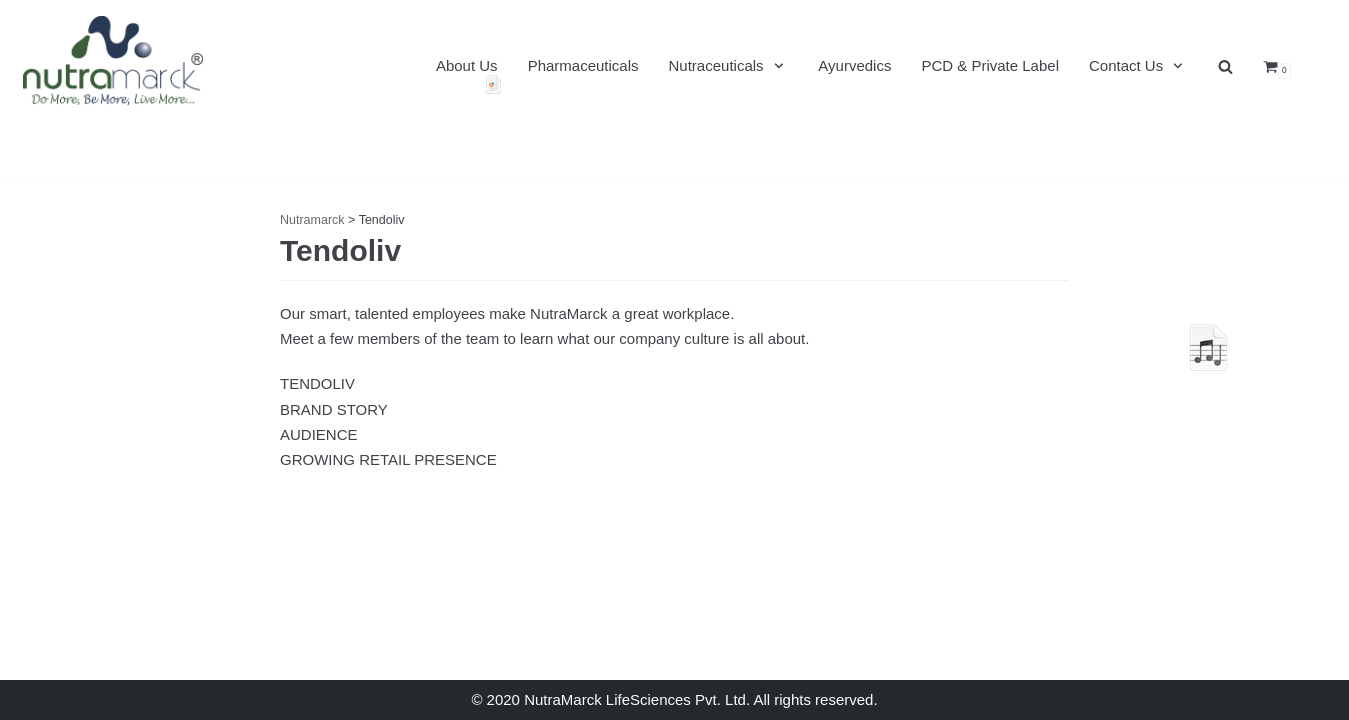 This screenshot has width=1349, height=720. What do you see at coordinates (1208, 347) in the screenshot?
I see `iMelody ringtone file` at bounding box center [1208, 347].